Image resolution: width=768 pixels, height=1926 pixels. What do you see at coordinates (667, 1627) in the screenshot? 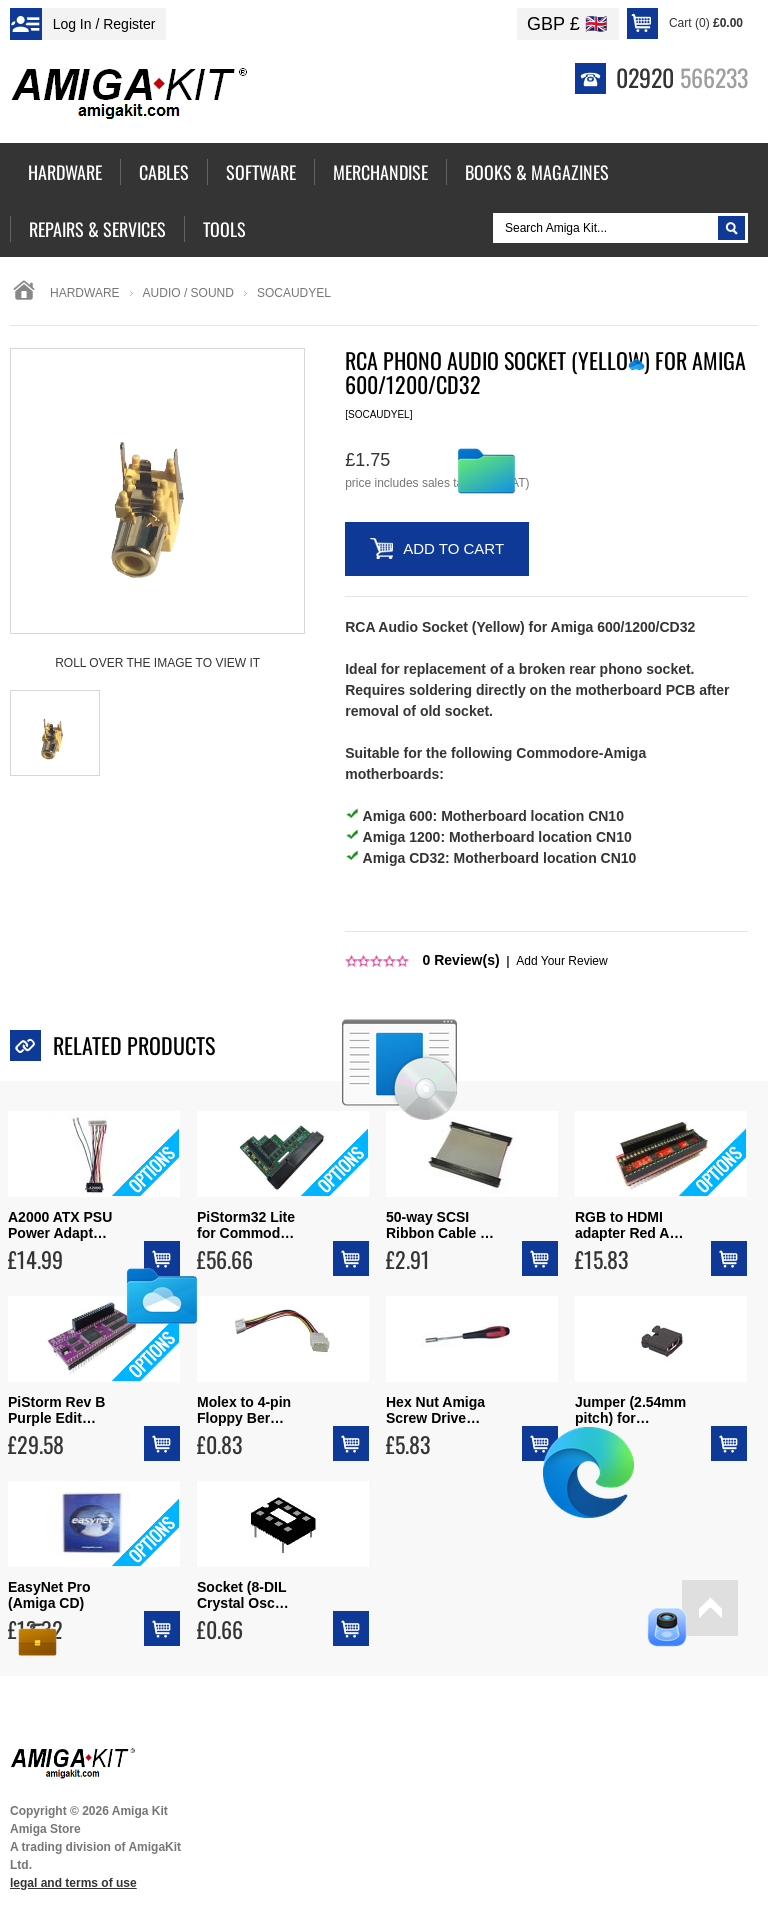
I see `open preview app to view images and PDFs` at bounding box center [667, 1627].